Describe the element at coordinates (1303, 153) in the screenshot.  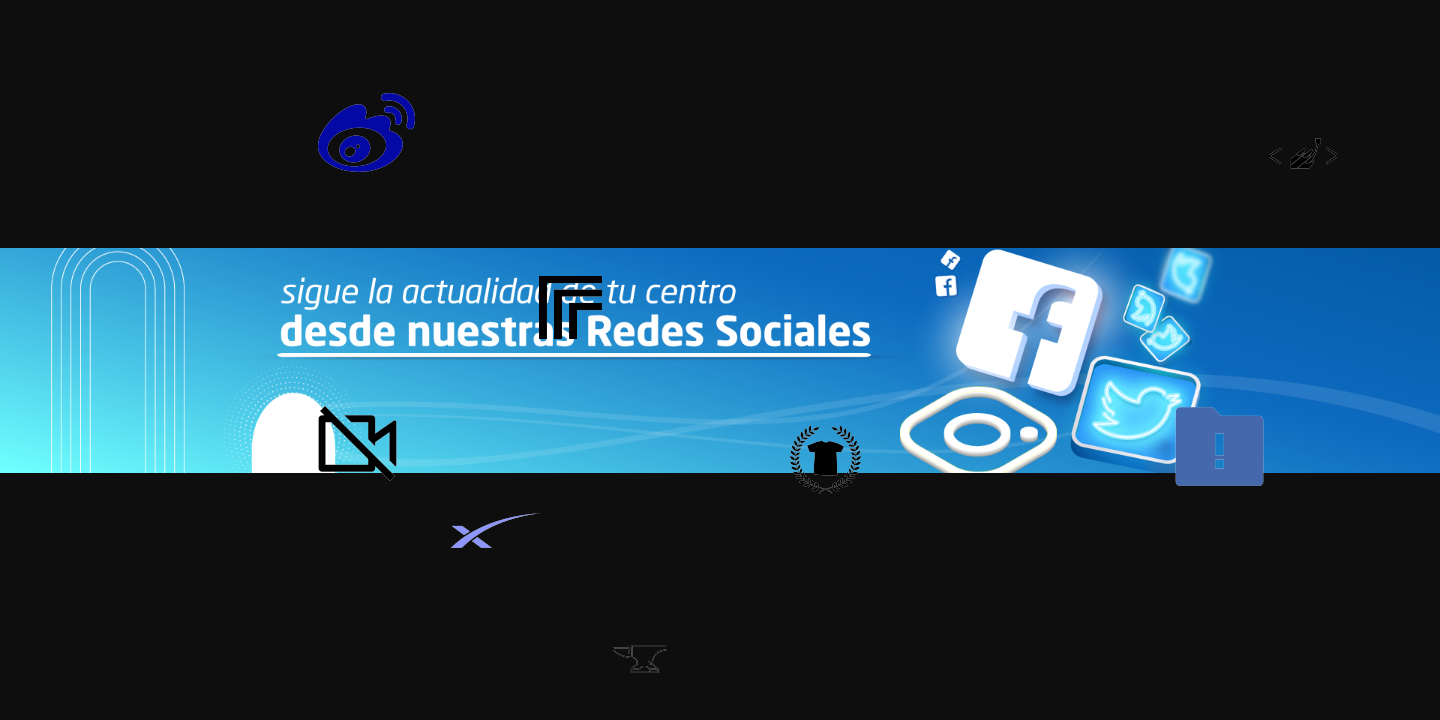
I see `styled-components library logo` at that location.